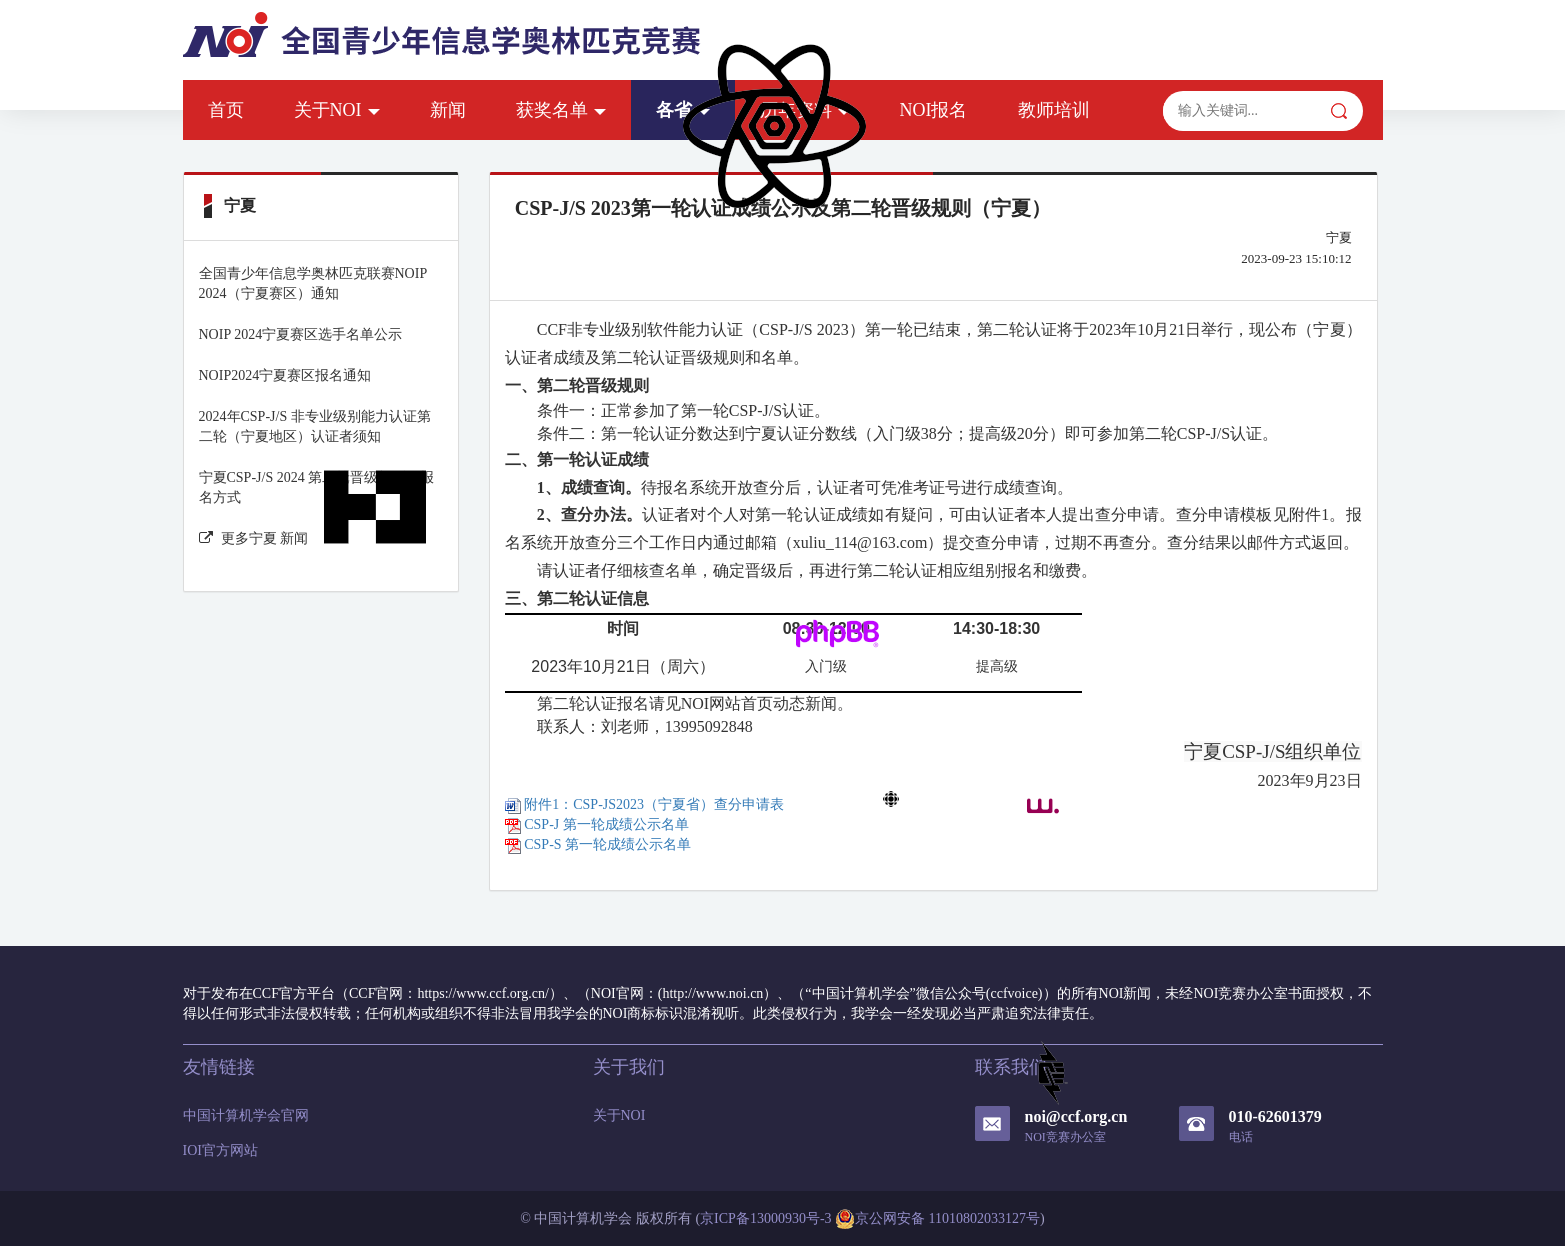 This screenshot has height=1246, width=1565. I want to click on pantheon website hosting platform logo, so click(1053, 1073).